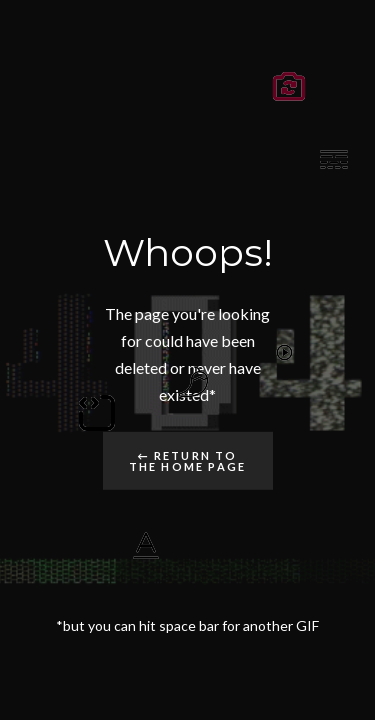  What do you see at coordinates (146, 546) in the screenshot?
I see `underline selected text` at bounding box center [146, 546].